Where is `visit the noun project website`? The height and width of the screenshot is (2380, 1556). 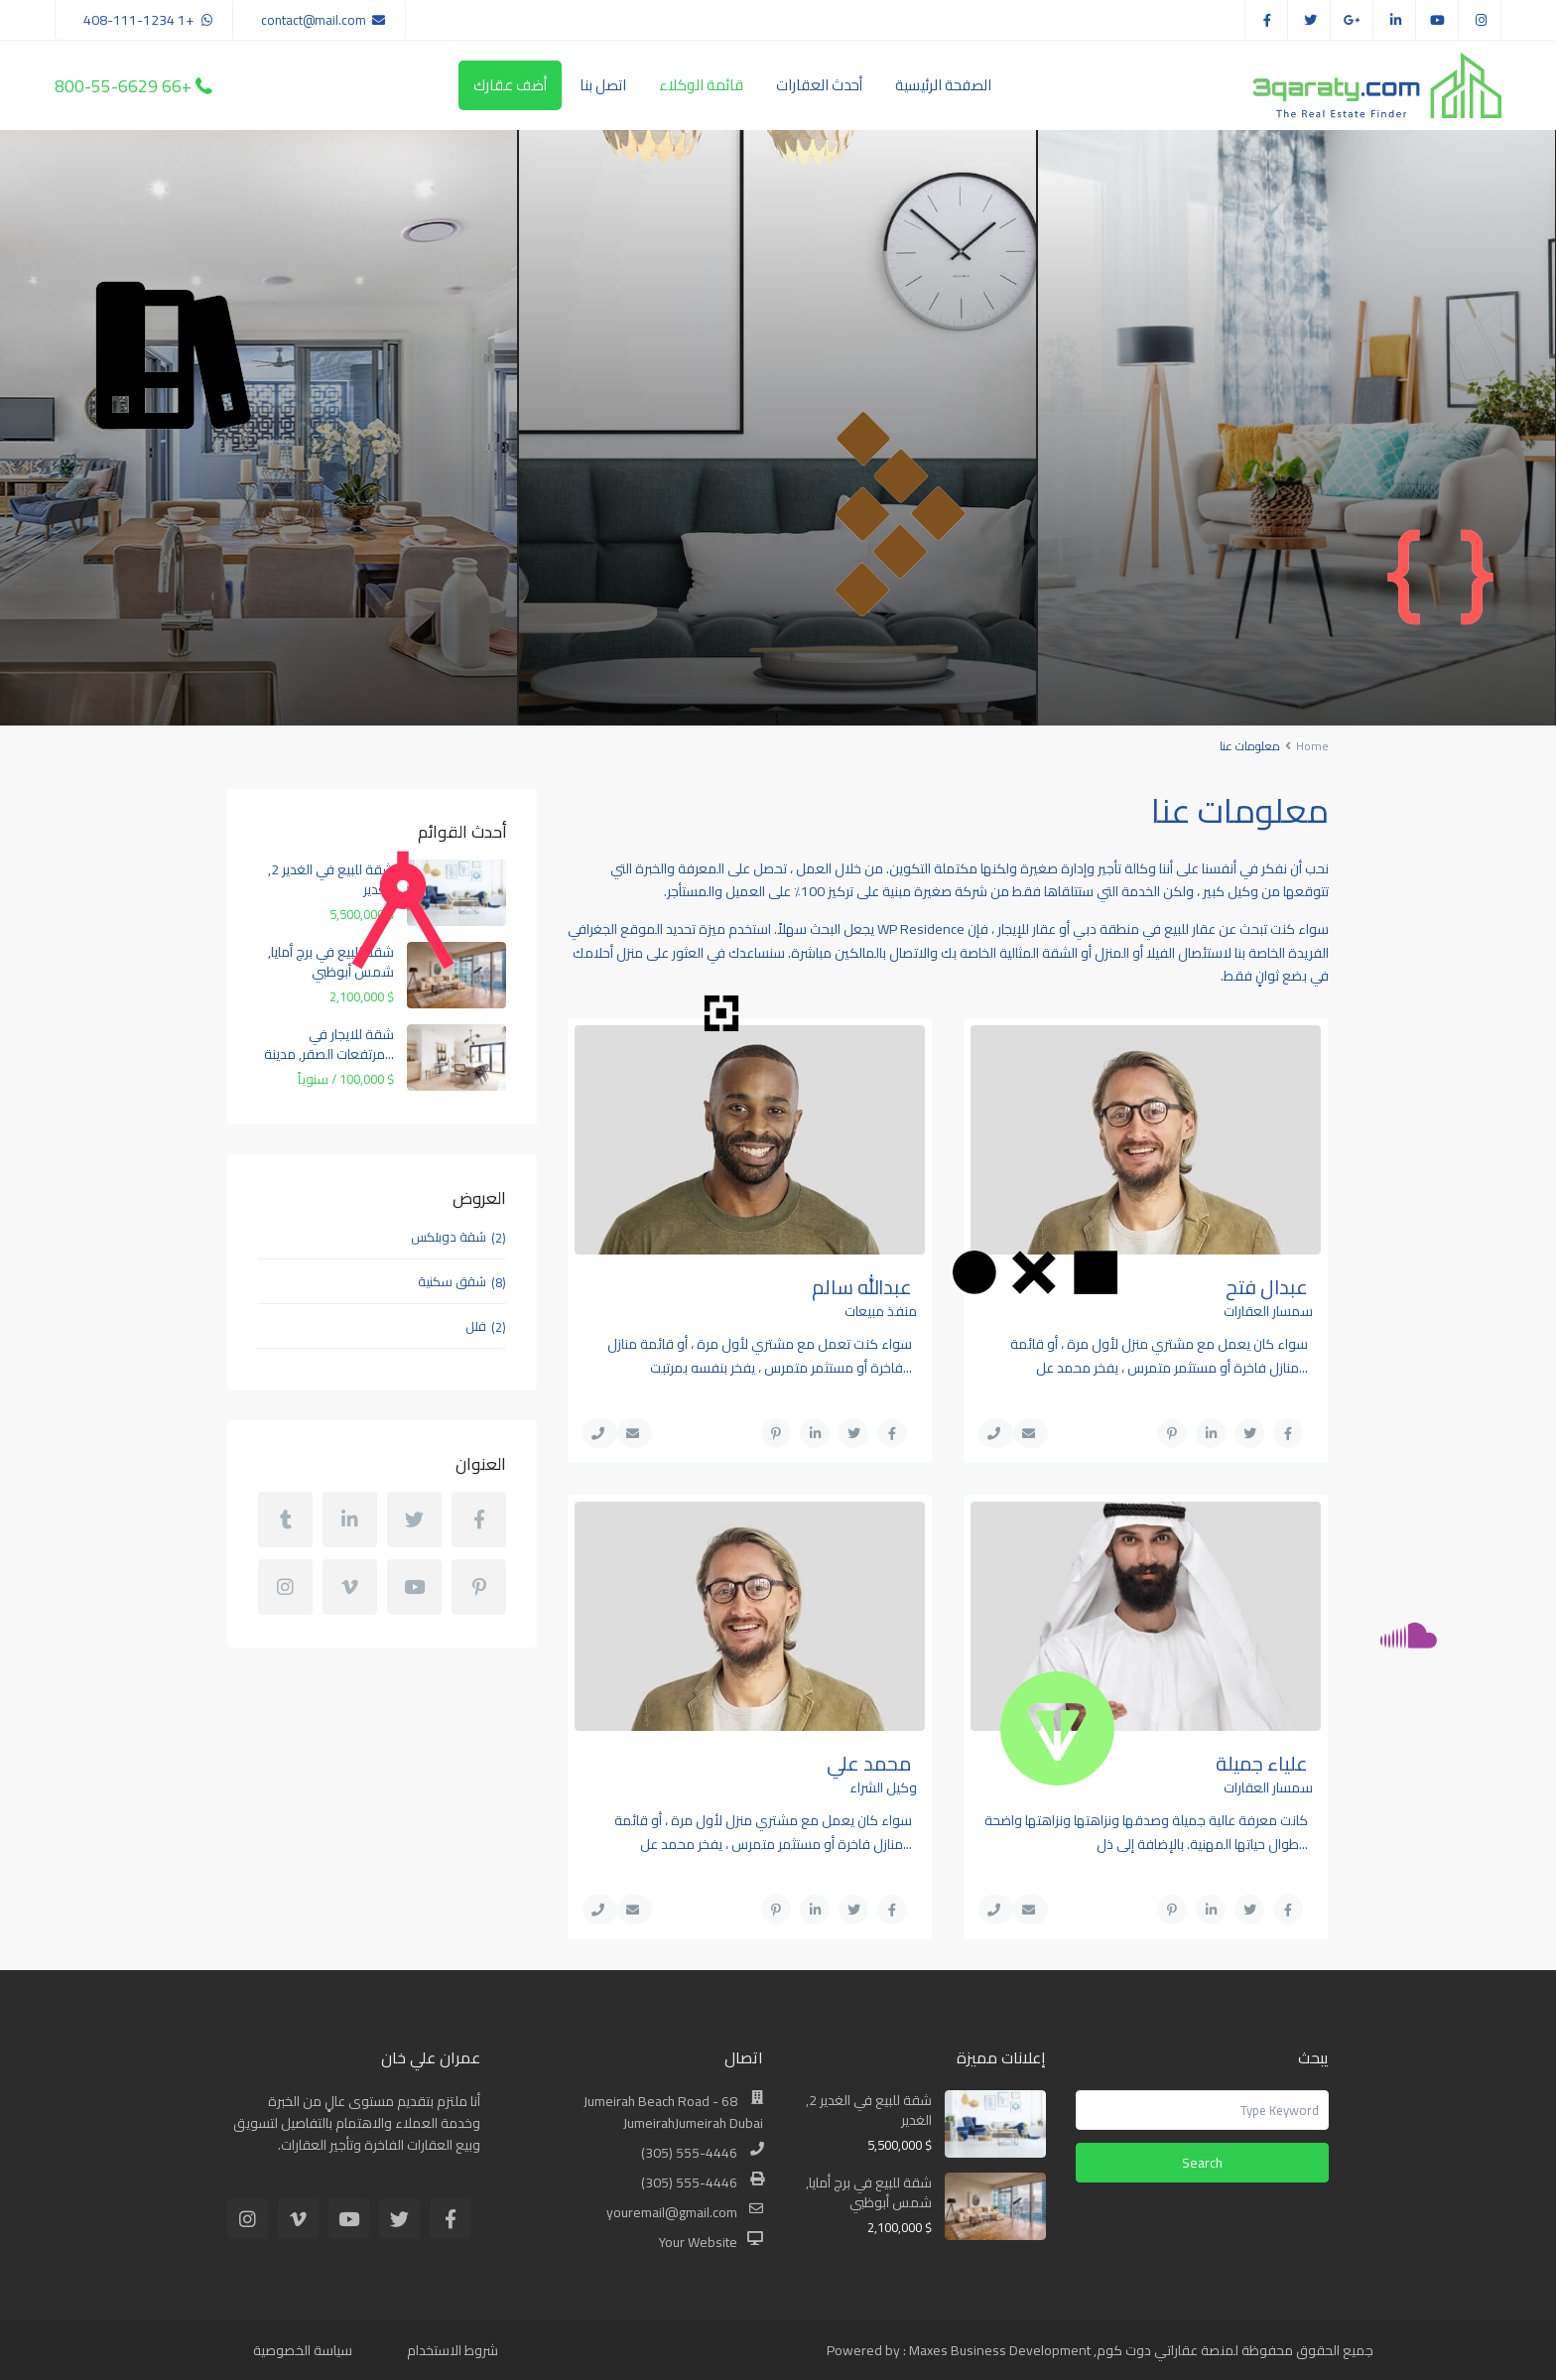 visit the noun project website is located at coordinates (1035, 1272).